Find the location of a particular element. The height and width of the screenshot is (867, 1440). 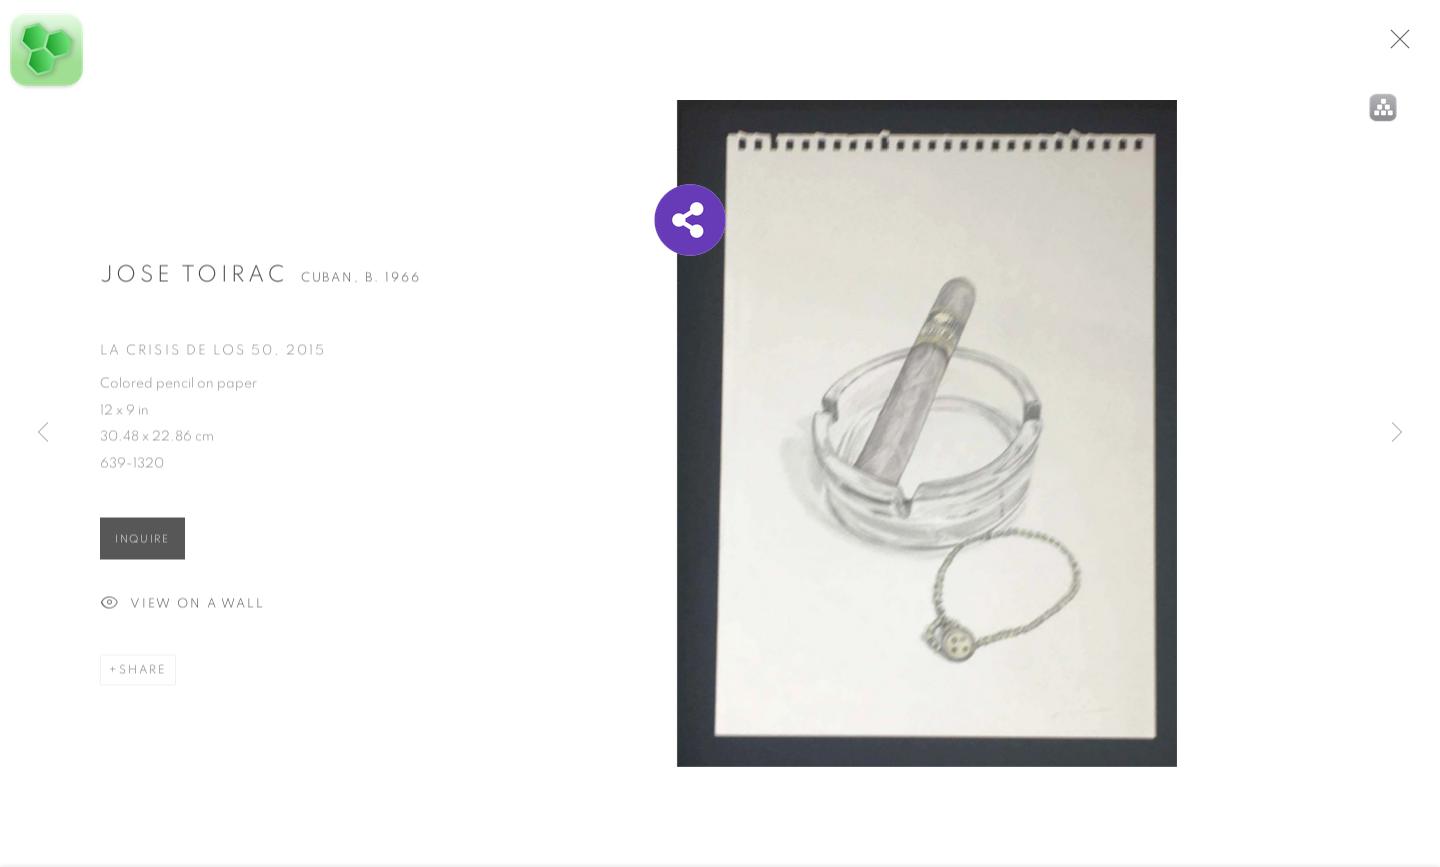

view connected devices hierarchy is located at coordinates (1383, 108).